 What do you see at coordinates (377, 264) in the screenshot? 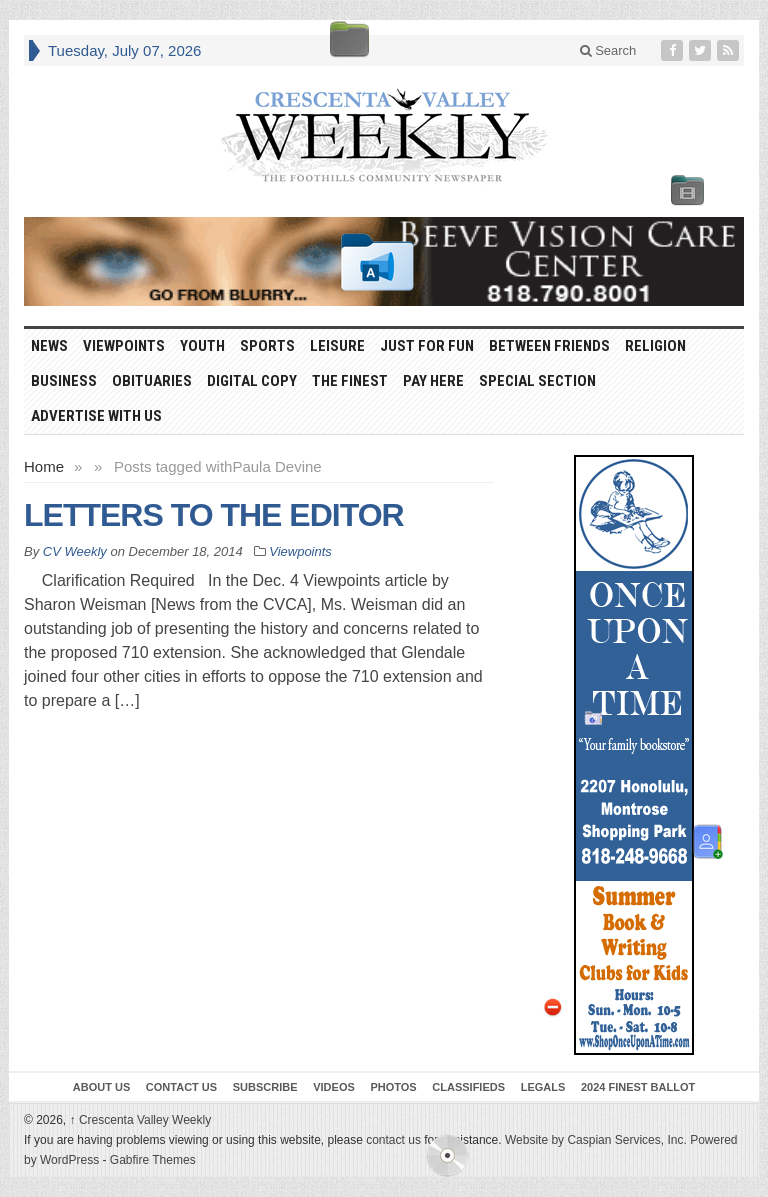
I see `open microsoft advertising files folder` at bounding box center [377, 264].